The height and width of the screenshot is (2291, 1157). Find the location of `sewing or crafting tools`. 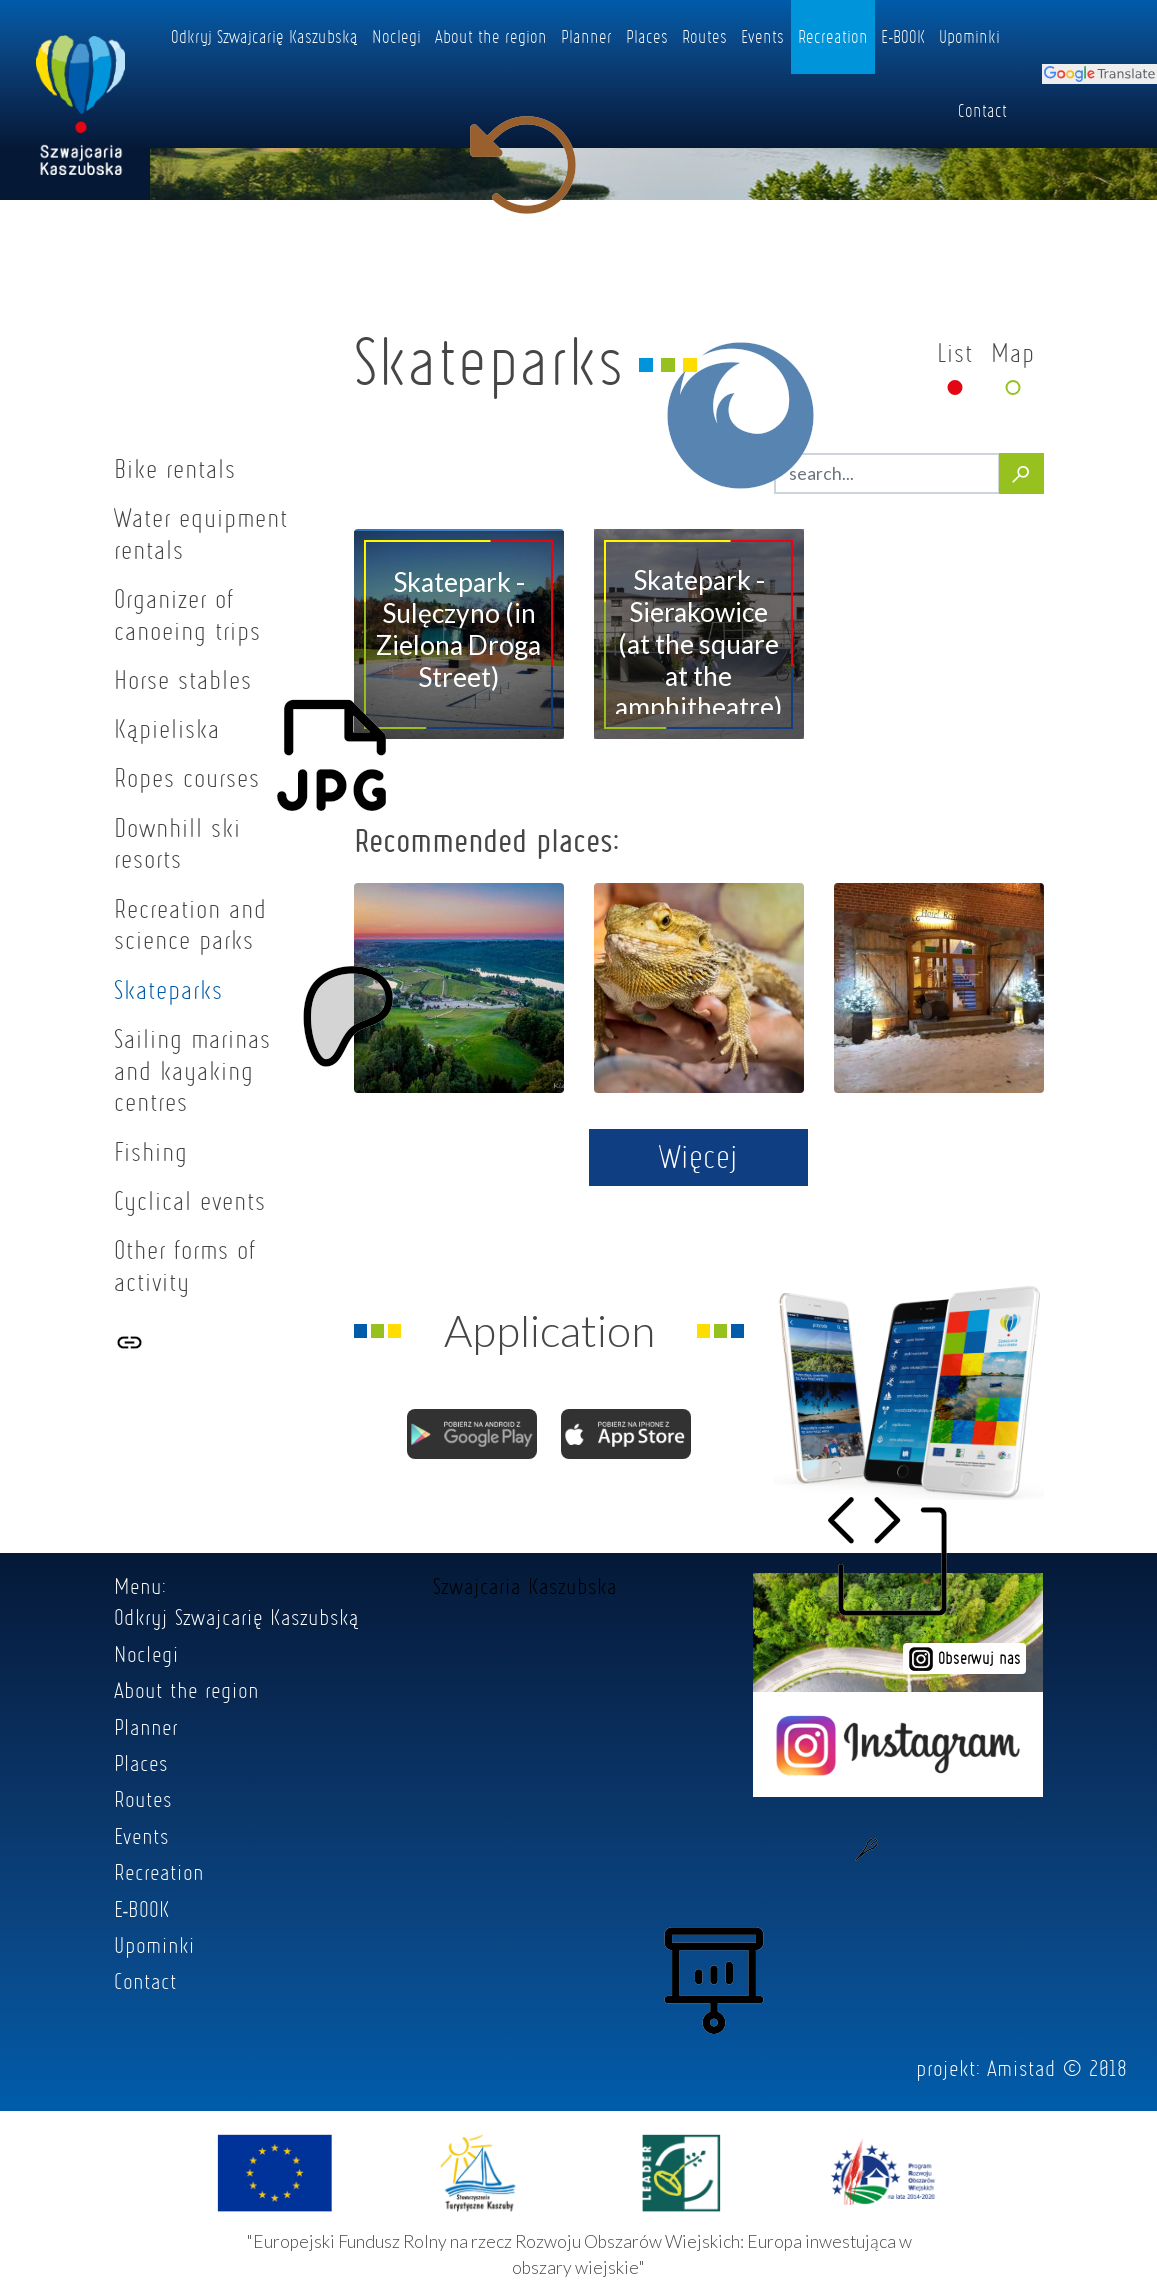

sewing or crafting tools is located at coordinates (866, 1849).